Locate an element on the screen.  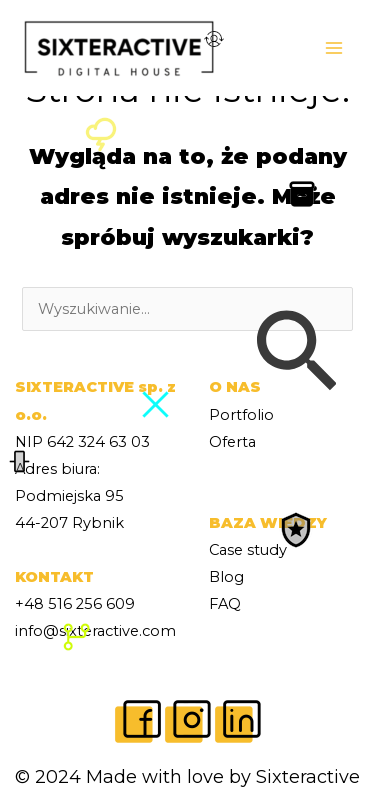
align object to vertical center is located at coordinates (19, 461).